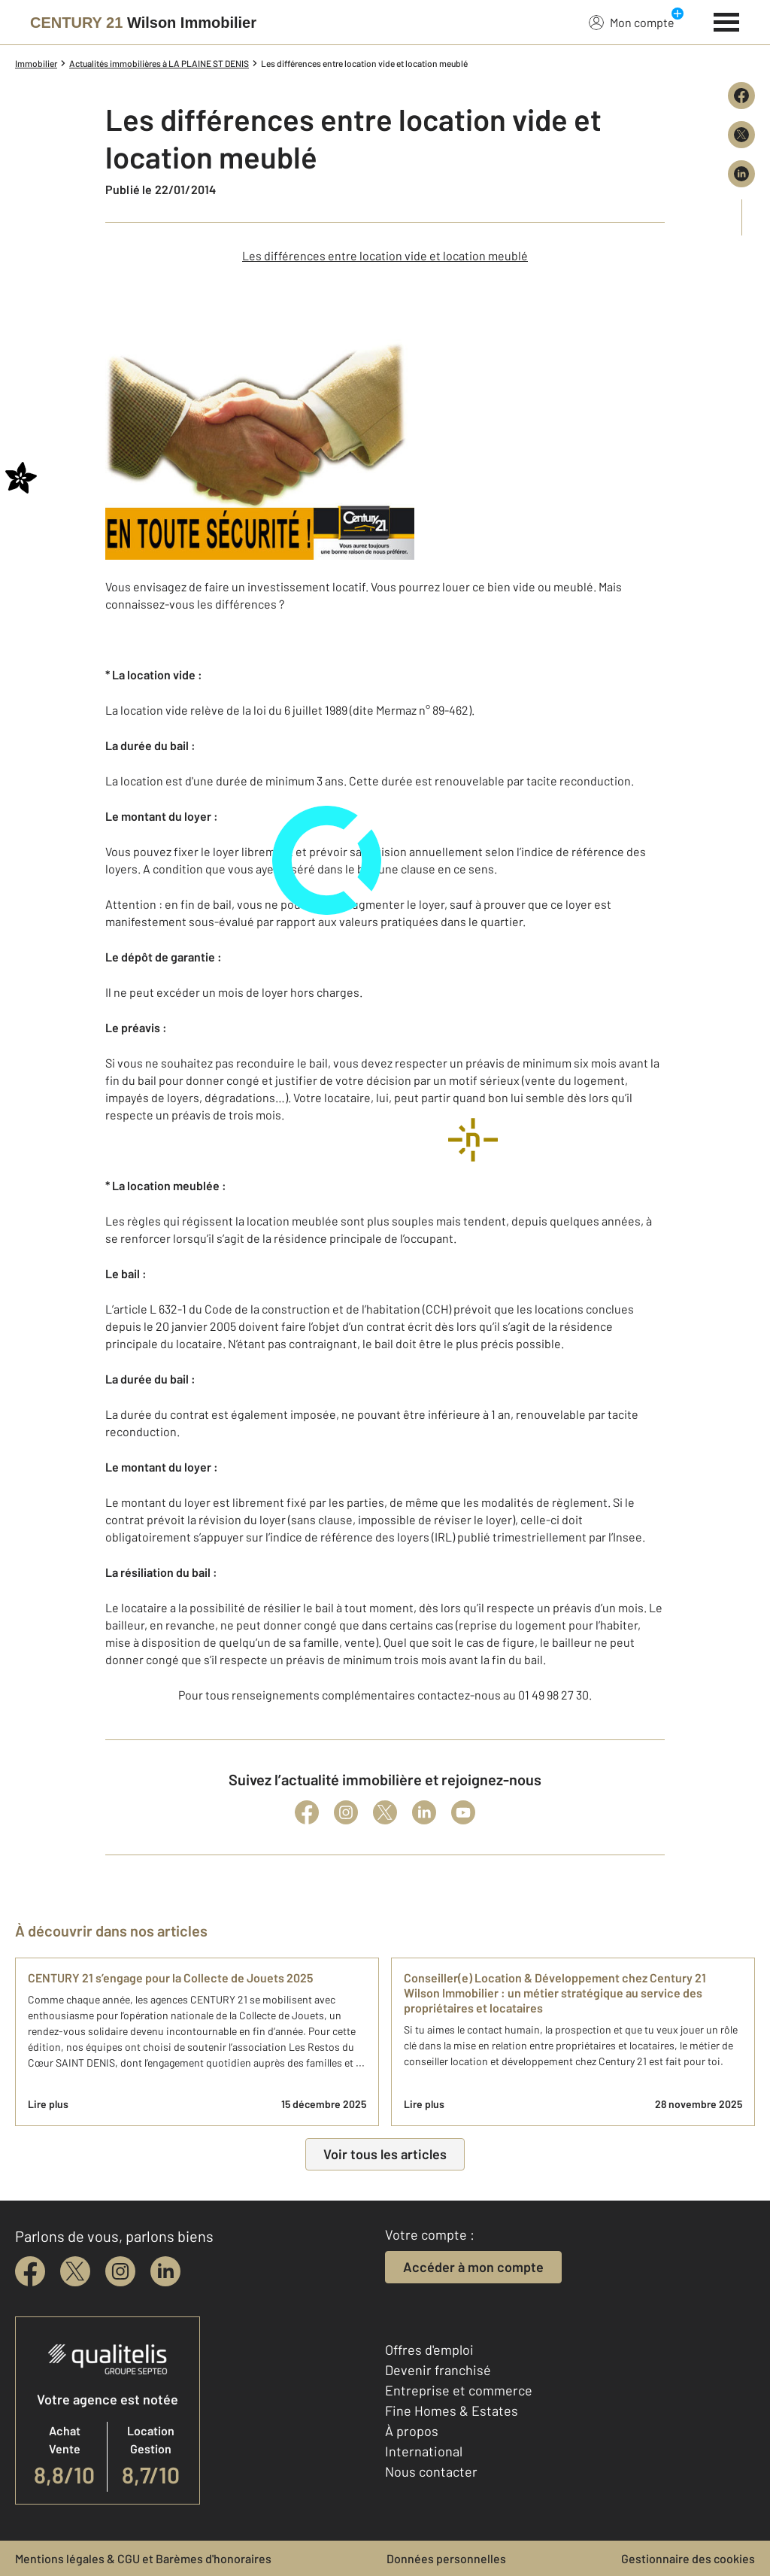  What do you see at coordinates (473, 1140) in the screenshot?
I see `Netlify logo` at bounding box center [473, 1140].